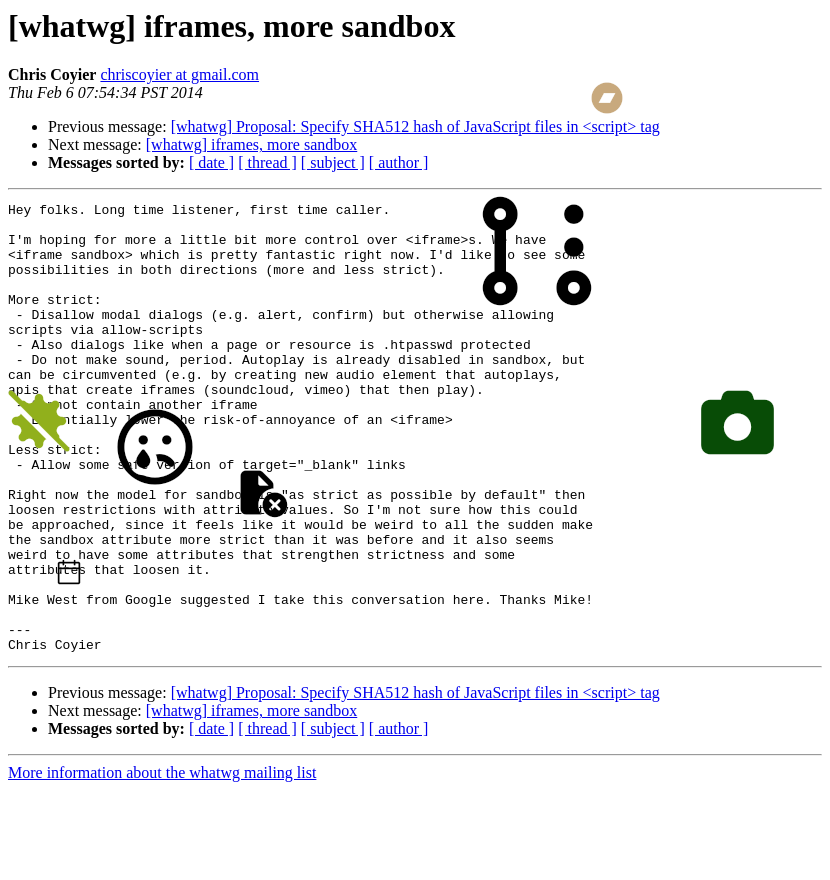  I want to click on delete or remove a file, so click(262, 492).